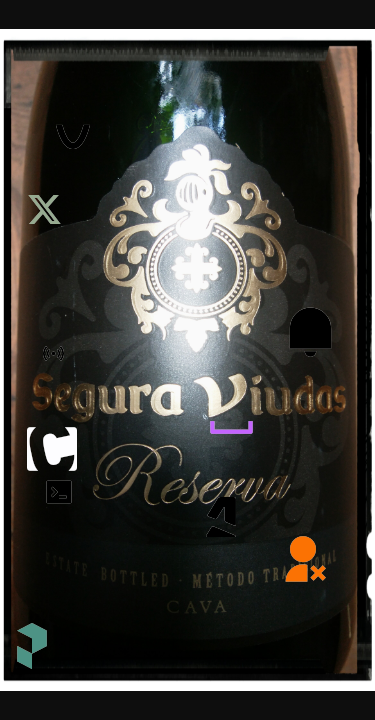  Describe the element at coordinates (303, 560) in the screenshot. I see `unfollow a user` at that location.